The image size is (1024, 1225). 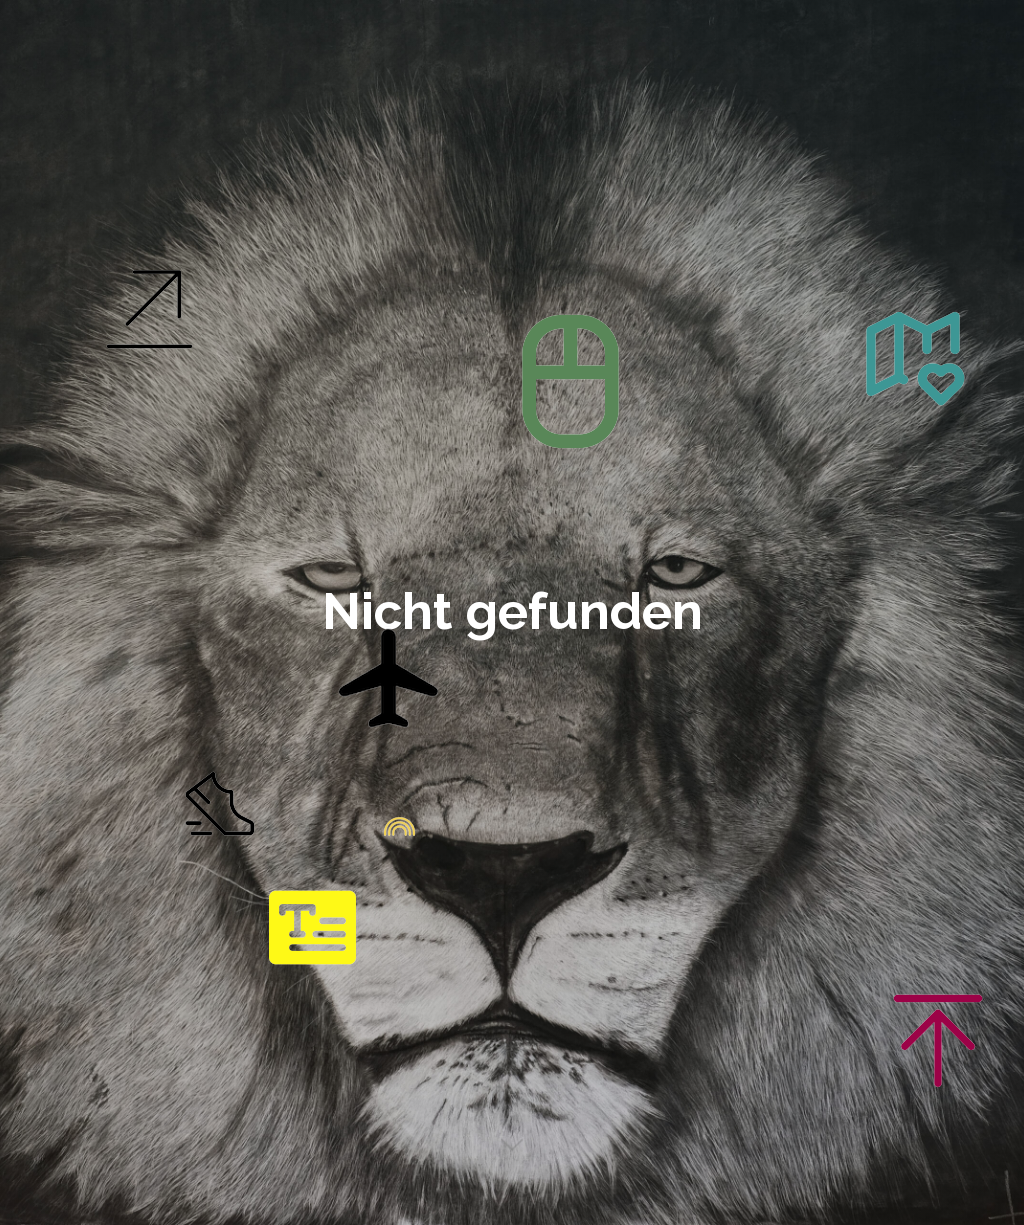 What do you see at coordinates (399, 827) in the screenshot?
I see `indicates LGBTQ+ or pride-related content` at bounding box center [399, 827].